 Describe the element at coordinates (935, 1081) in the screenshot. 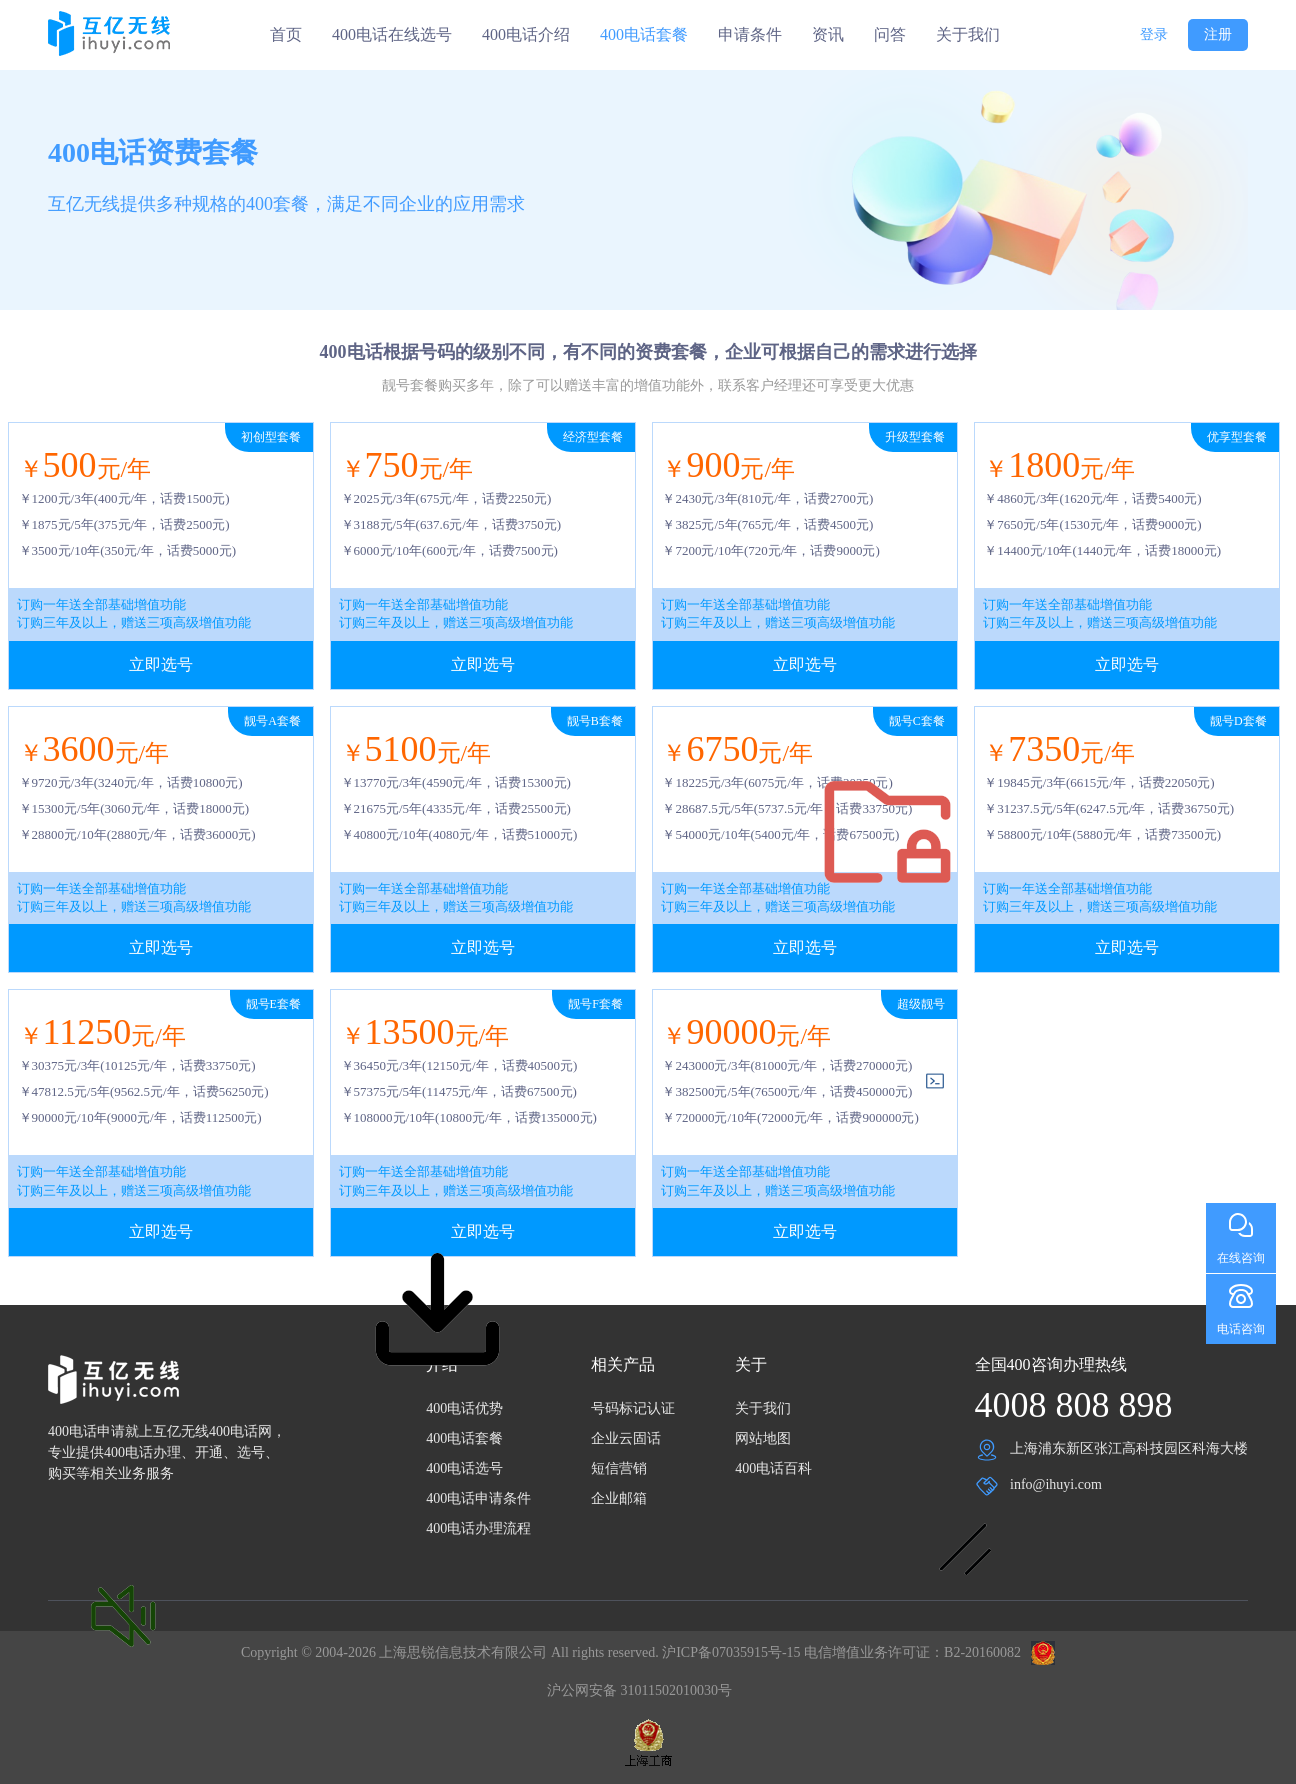

I see `open terminal or command line interface` at that location.